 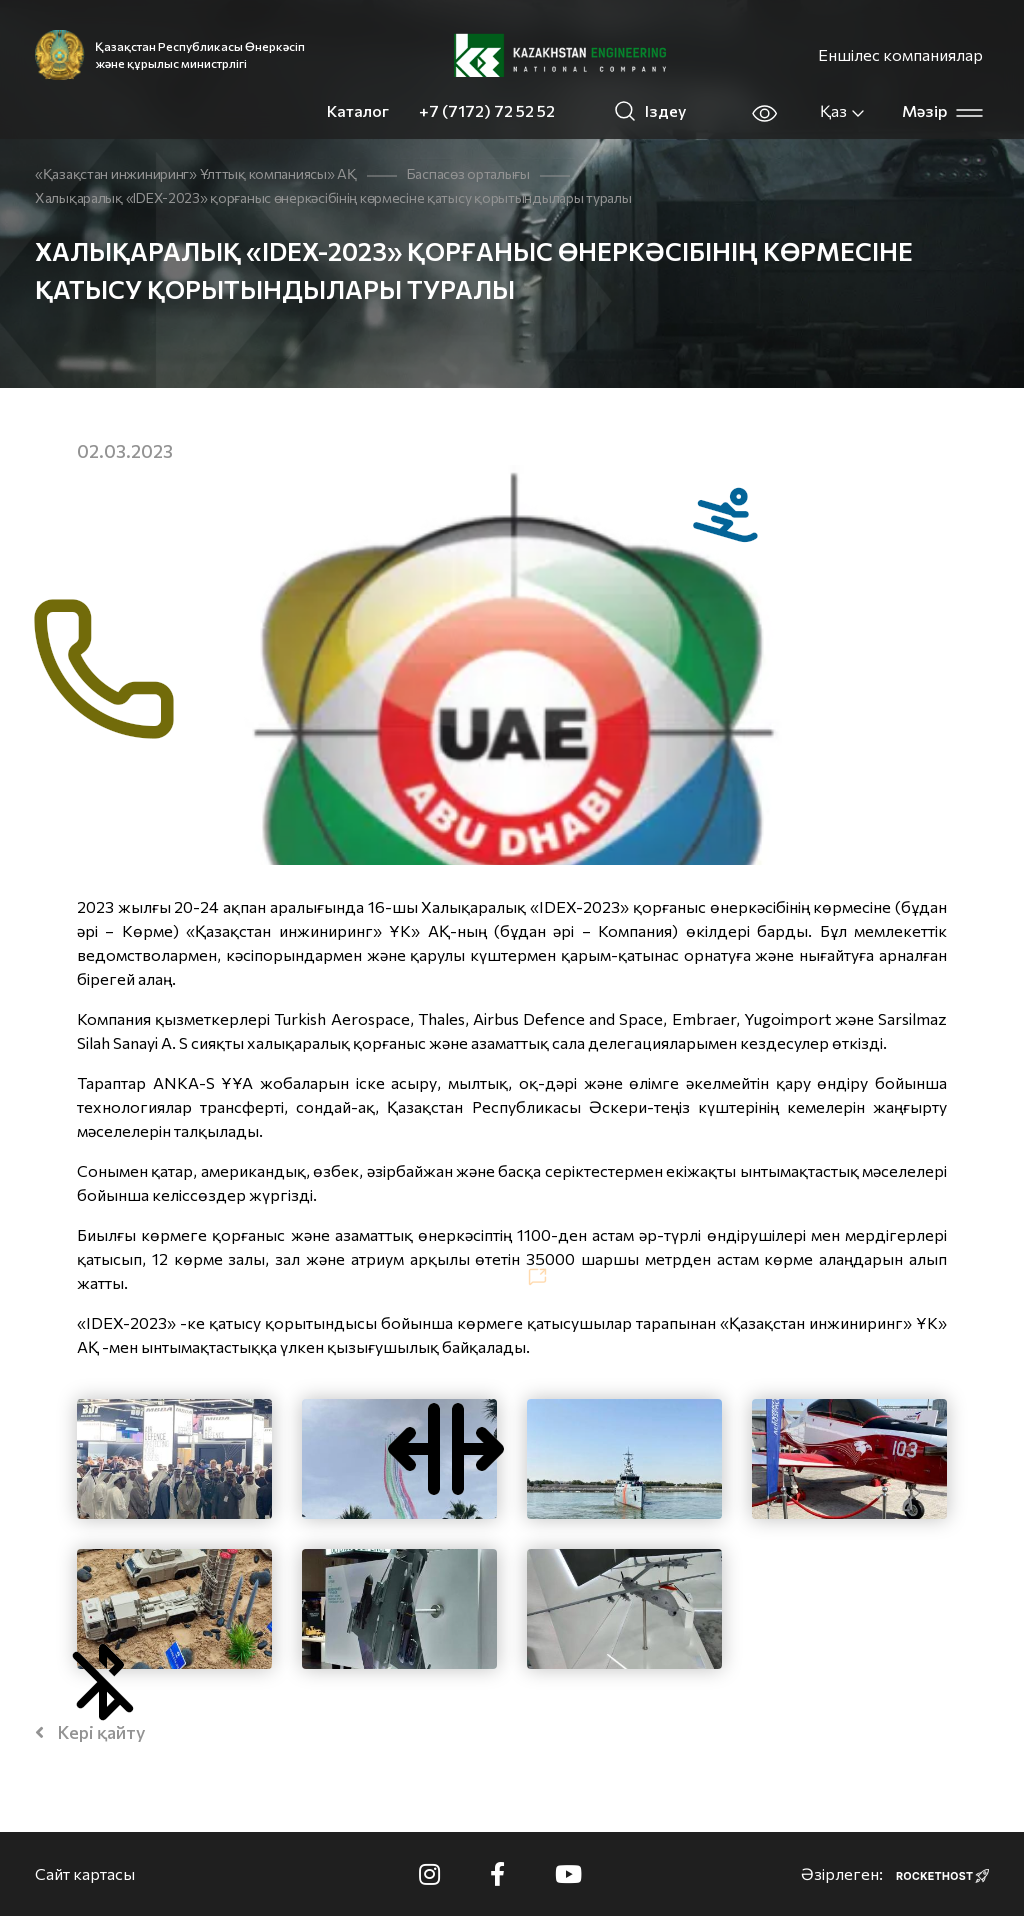 I want to click on split view horizontally, so click(x=446, y=1449).